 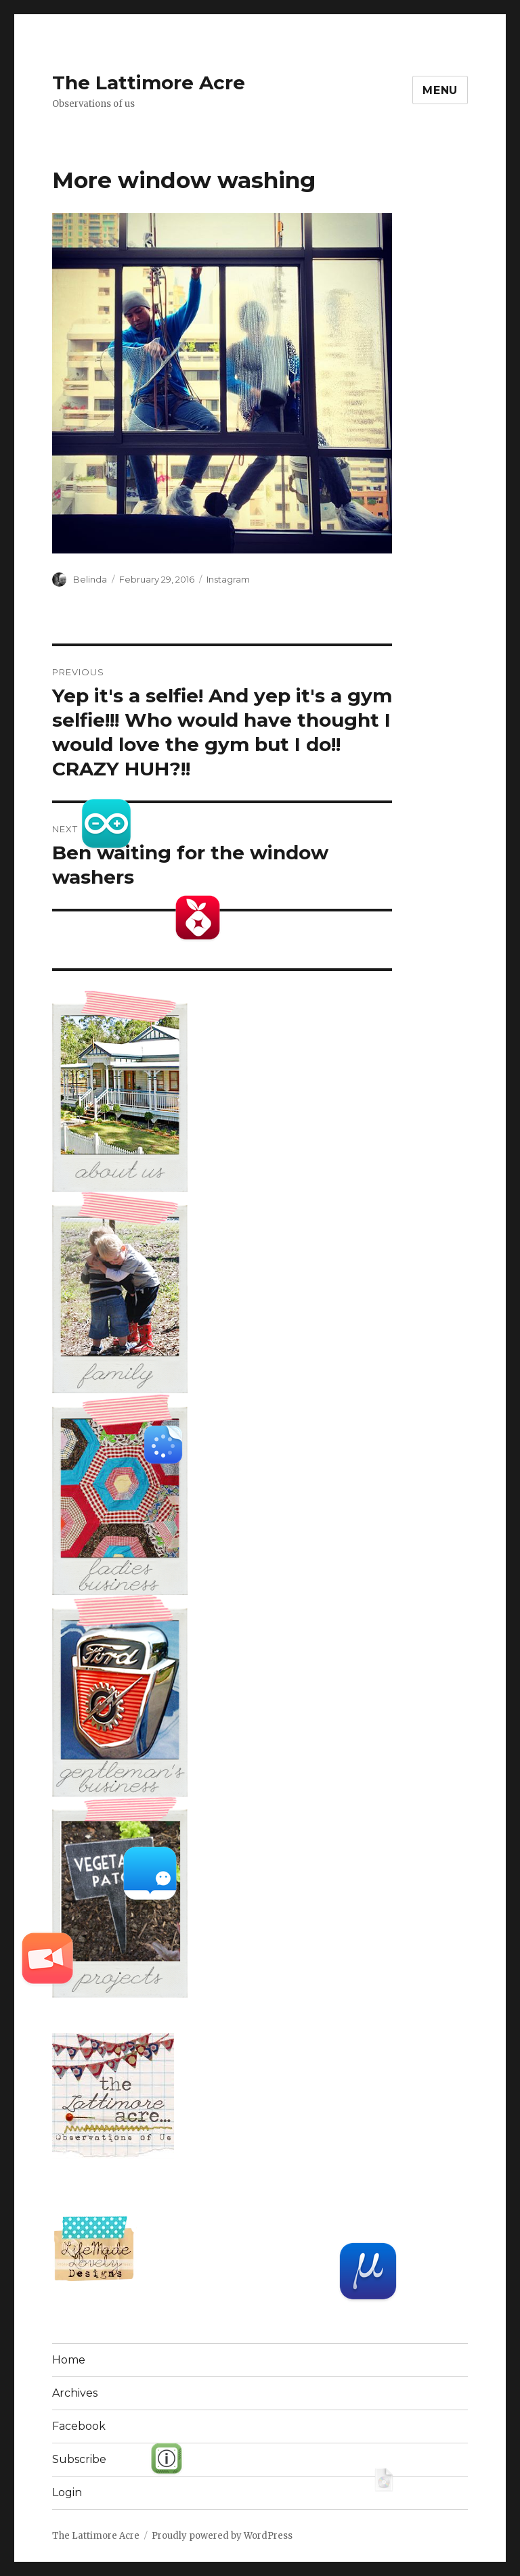 What do you see at coordinates (384, 2480) in the screenshot?
I see `an ISO disc image file` at bounding box center [384, 2480].